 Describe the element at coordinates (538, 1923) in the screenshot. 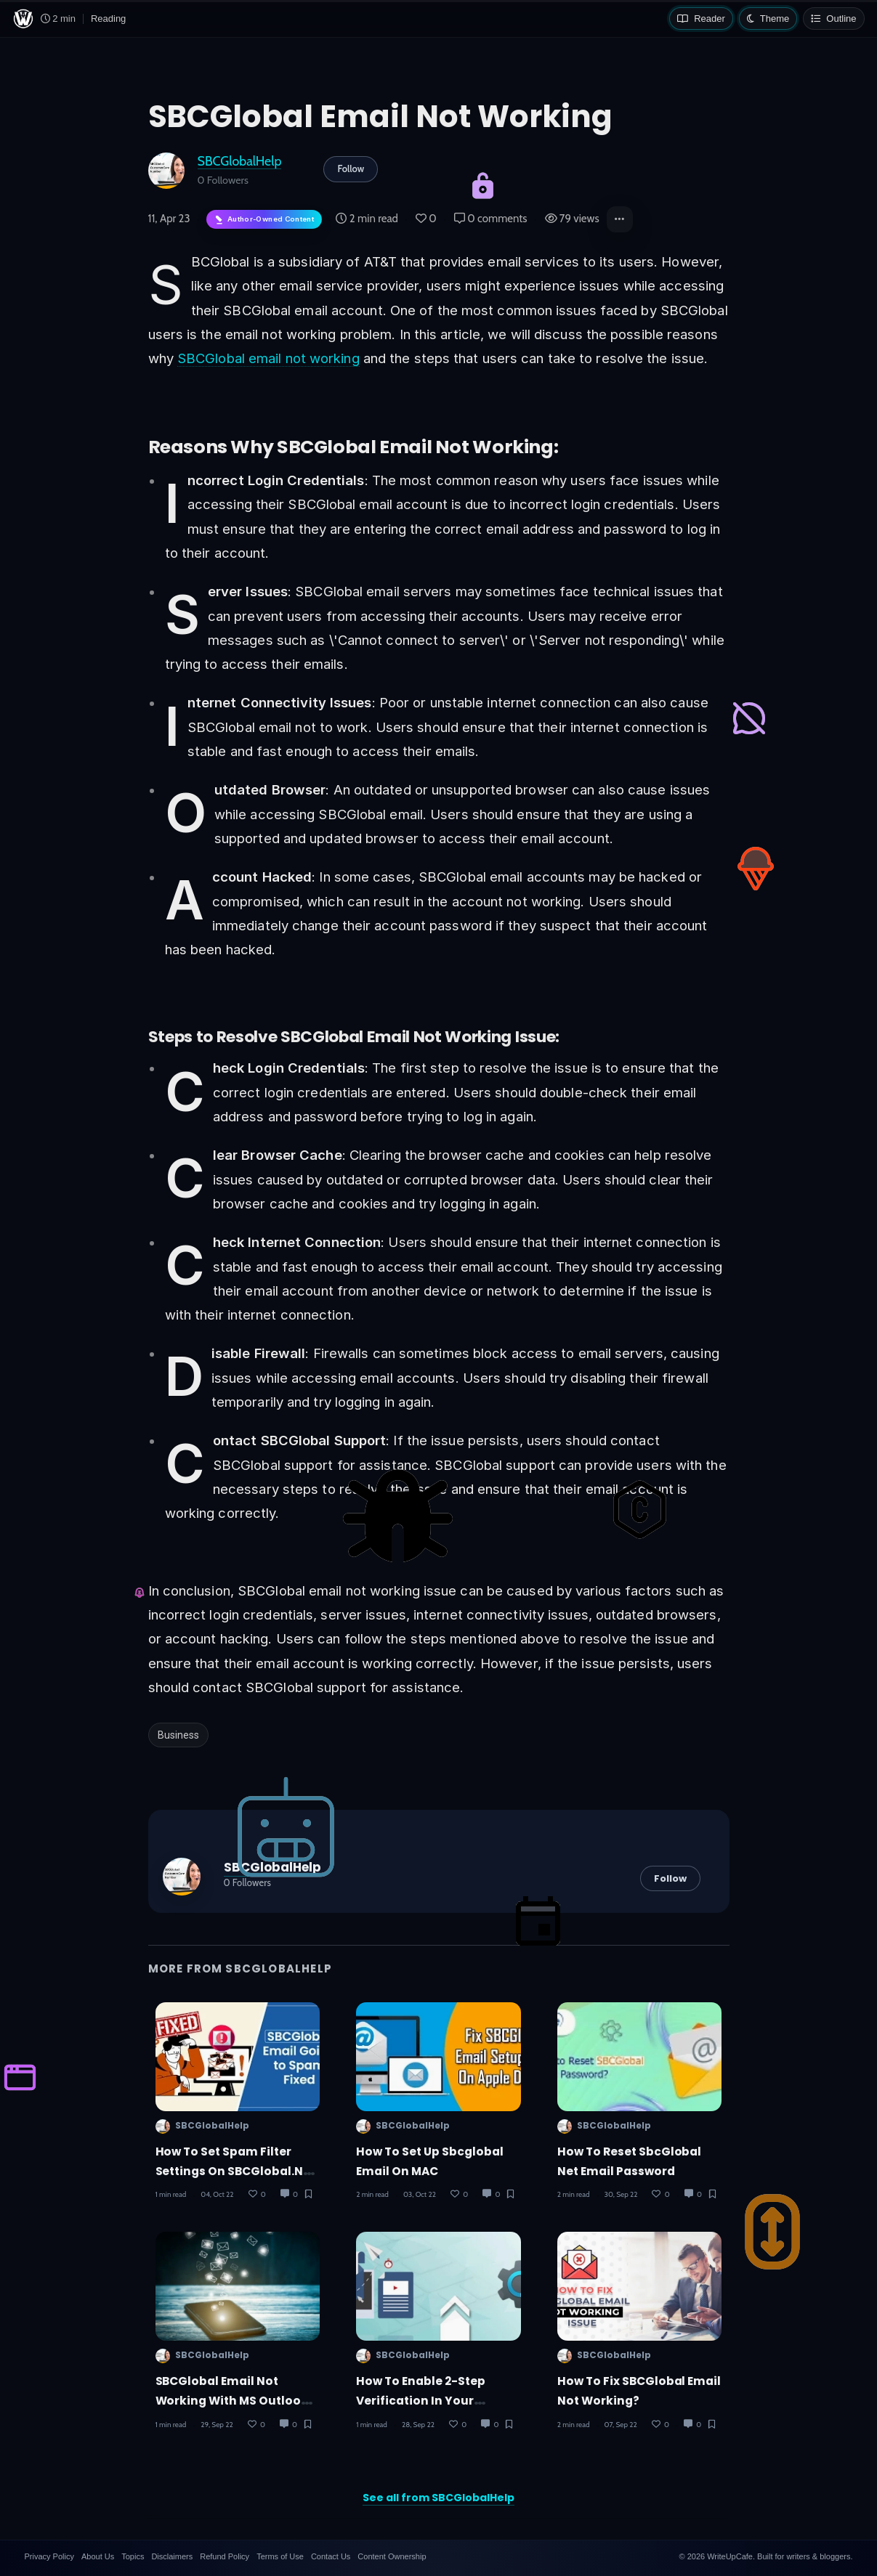

I see `add an event to your calendar` at that location.